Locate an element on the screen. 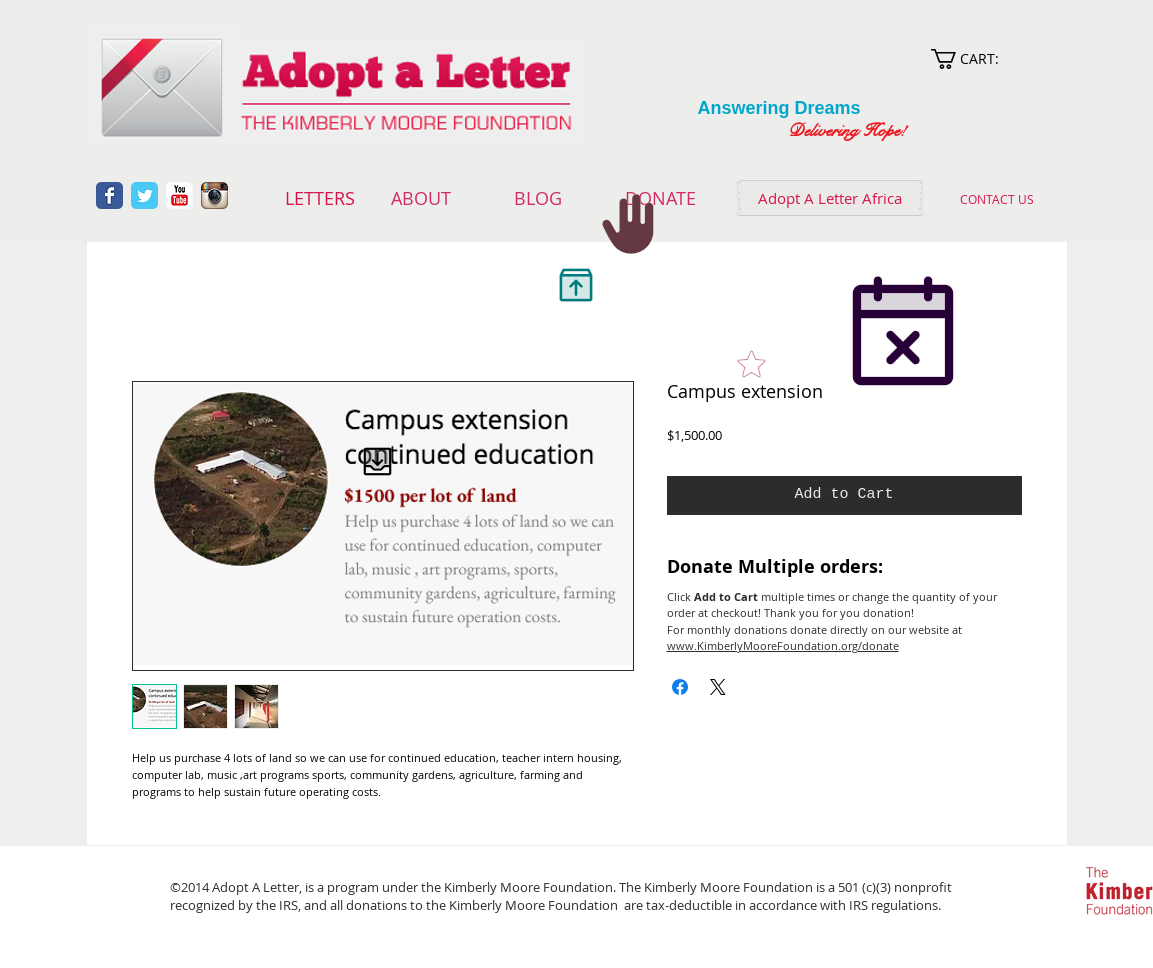  add to favorites is located at coordinates (751, 364).